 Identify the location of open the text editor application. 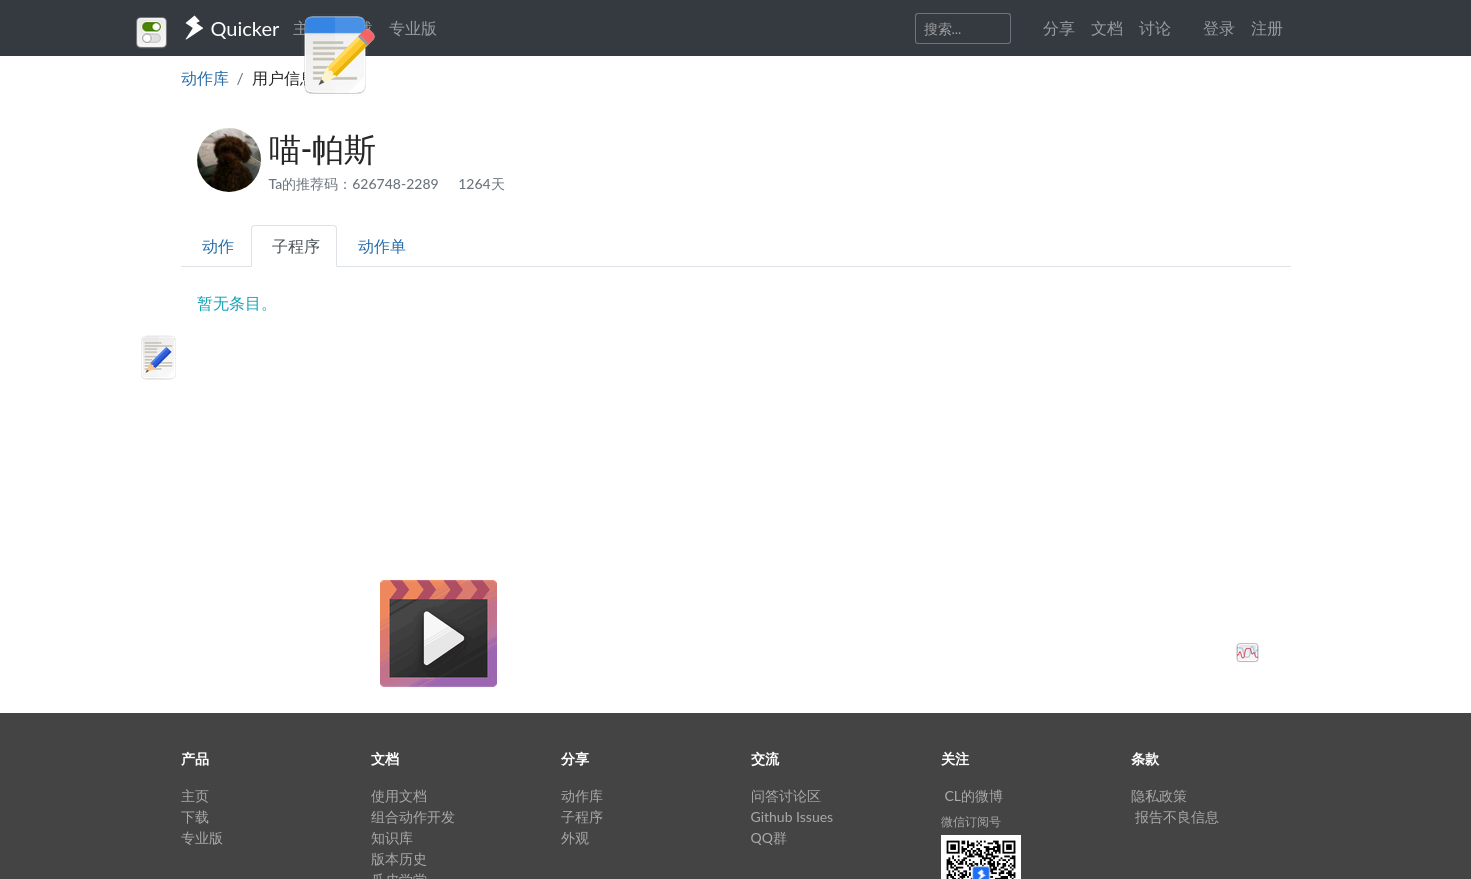
(158, 357).